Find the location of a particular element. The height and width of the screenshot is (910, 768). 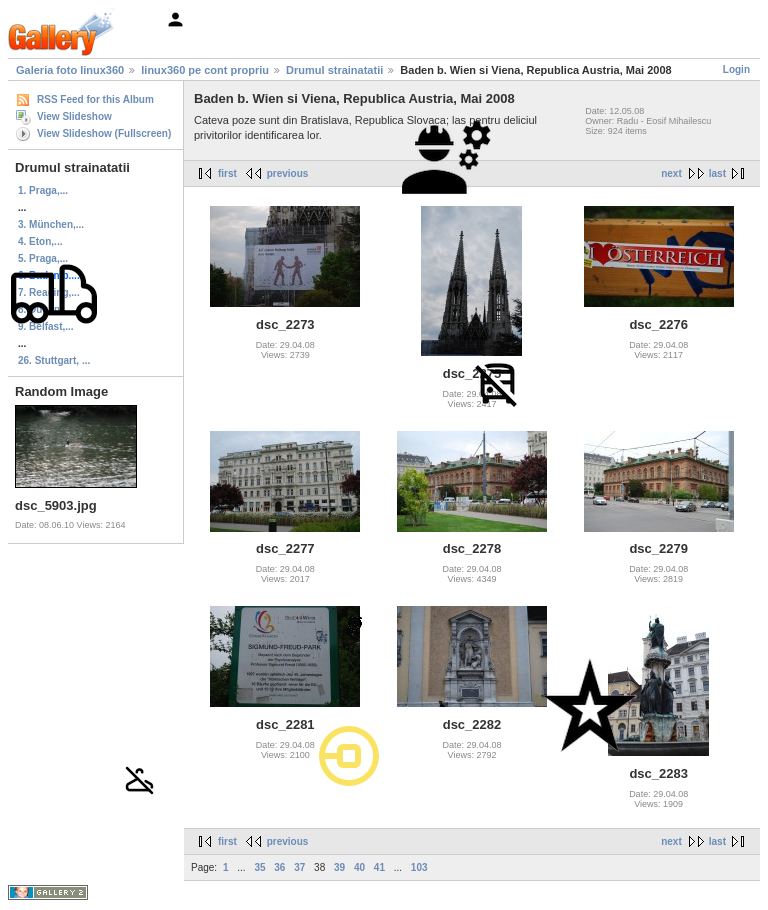

no transfer available at this stop is located at coordinates (497, 384).